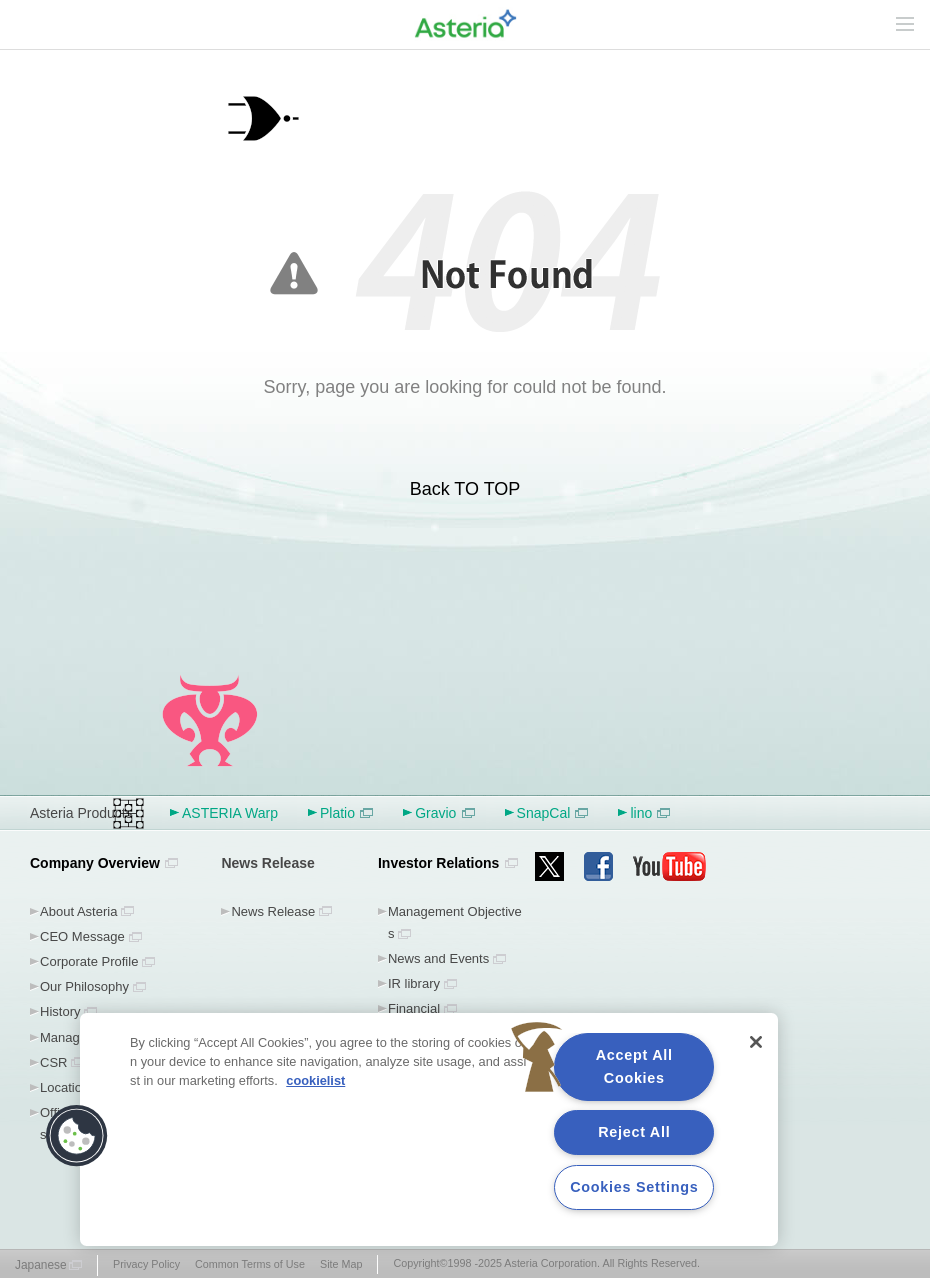 This screenshot has height=1278, width=930. I want to click on indicates death or game over state, so click(538, 1057).